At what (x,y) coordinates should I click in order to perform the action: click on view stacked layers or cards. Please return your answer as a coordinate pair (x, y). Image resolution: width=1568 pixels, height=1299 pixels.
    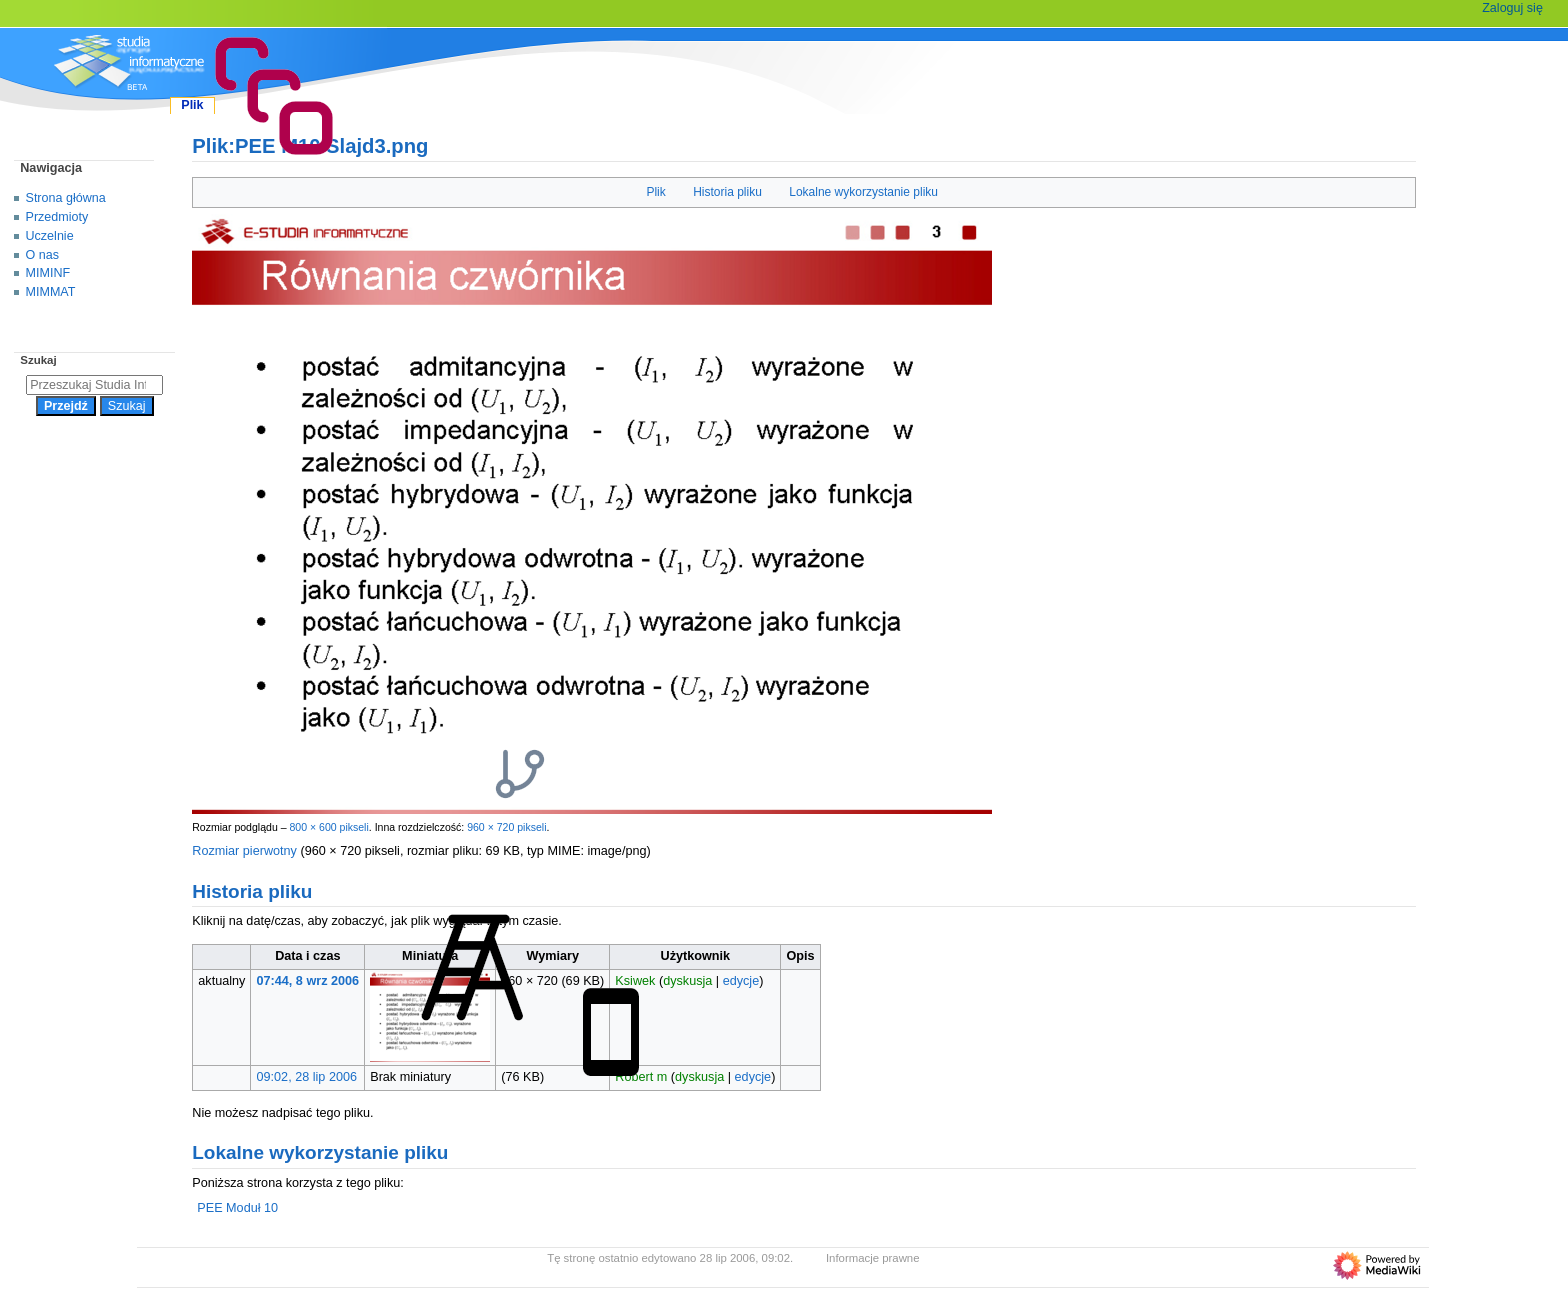
    Looking at the image, I should click on (274, 96).